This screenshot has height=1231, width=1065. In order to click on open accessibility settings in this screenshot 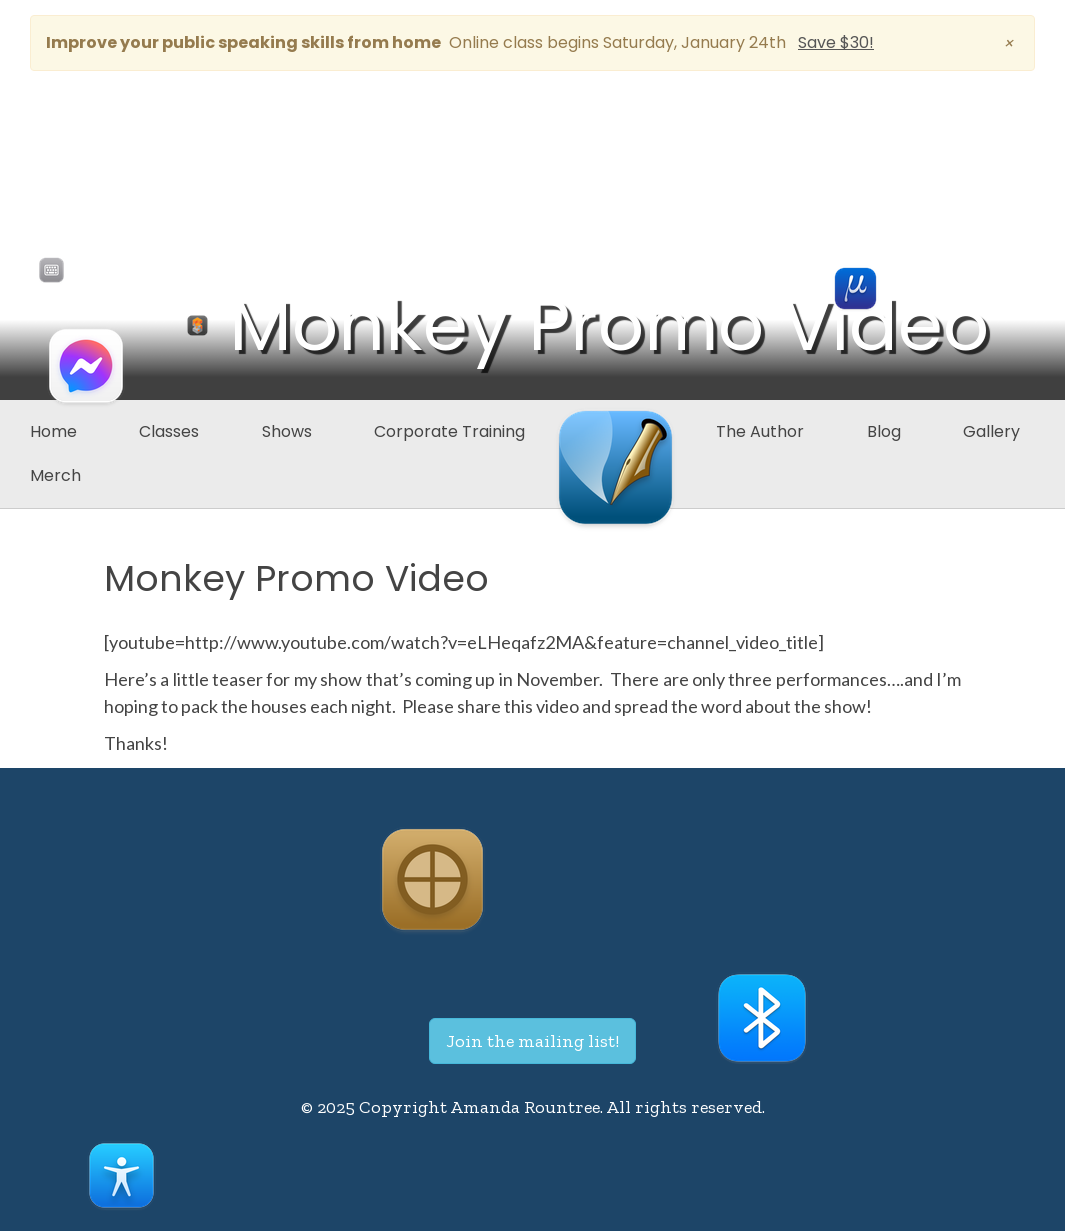, I will do `click(121, 1175)`.